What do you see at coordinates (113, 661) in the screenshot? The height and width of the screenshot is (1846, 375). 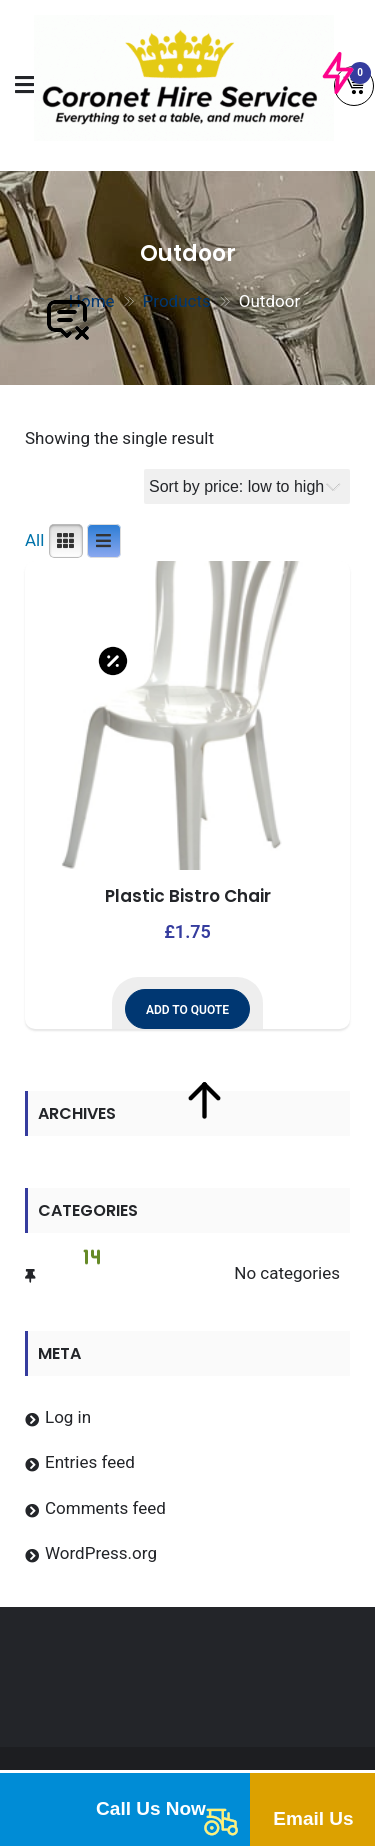 I see `view discount or percentage-based promotion` at bounding box center [113, 661].